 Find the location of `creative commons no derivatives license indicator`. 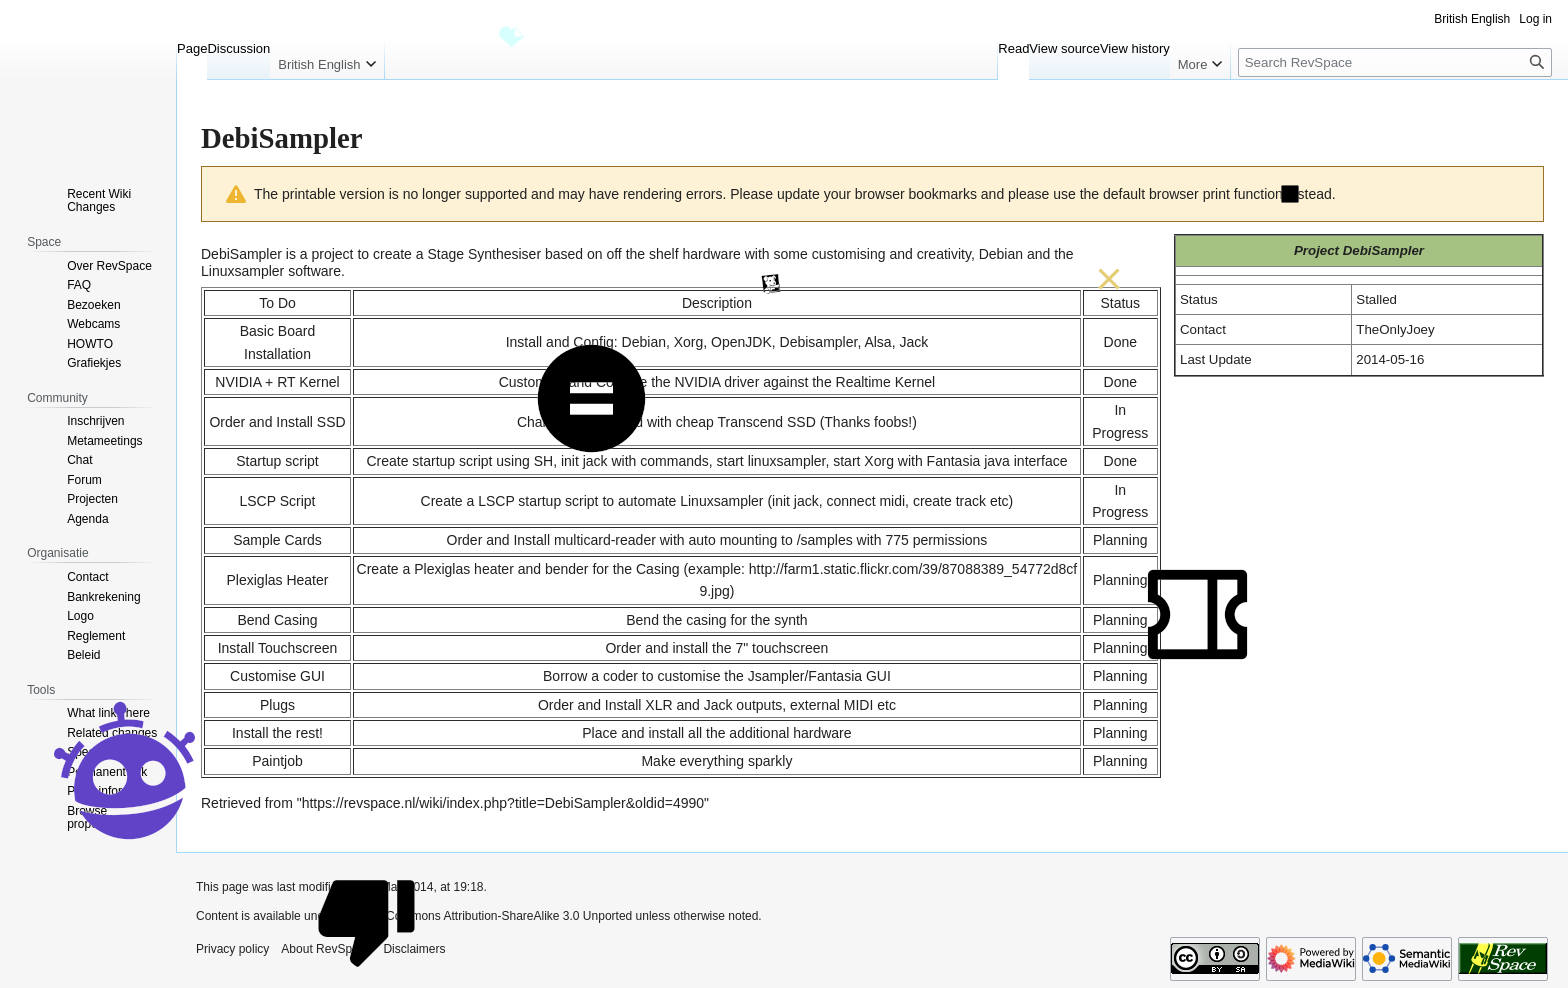

creative commons no derivatives license indicator is located at coordinates (591, 398).